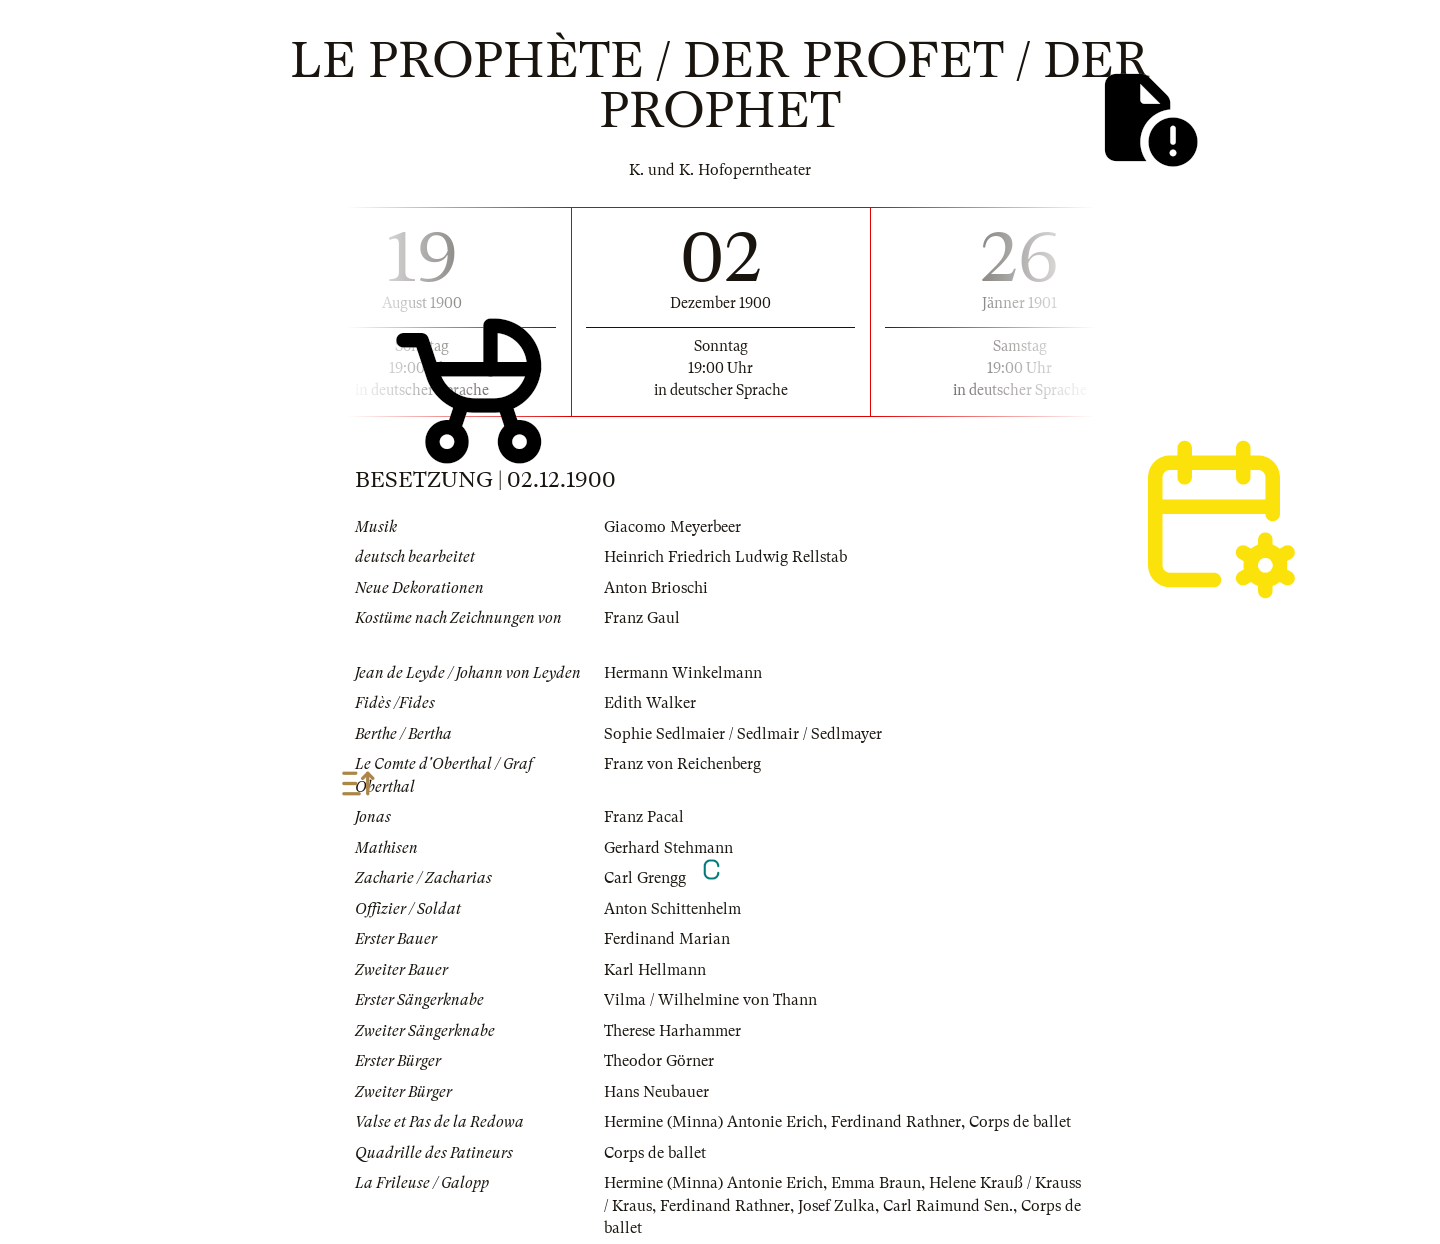 The width and height of the screenshot is (1440, 1244). Describe the element at coordinates (1214, 514) in the screenshot. I see `access calendar settings` at that location.